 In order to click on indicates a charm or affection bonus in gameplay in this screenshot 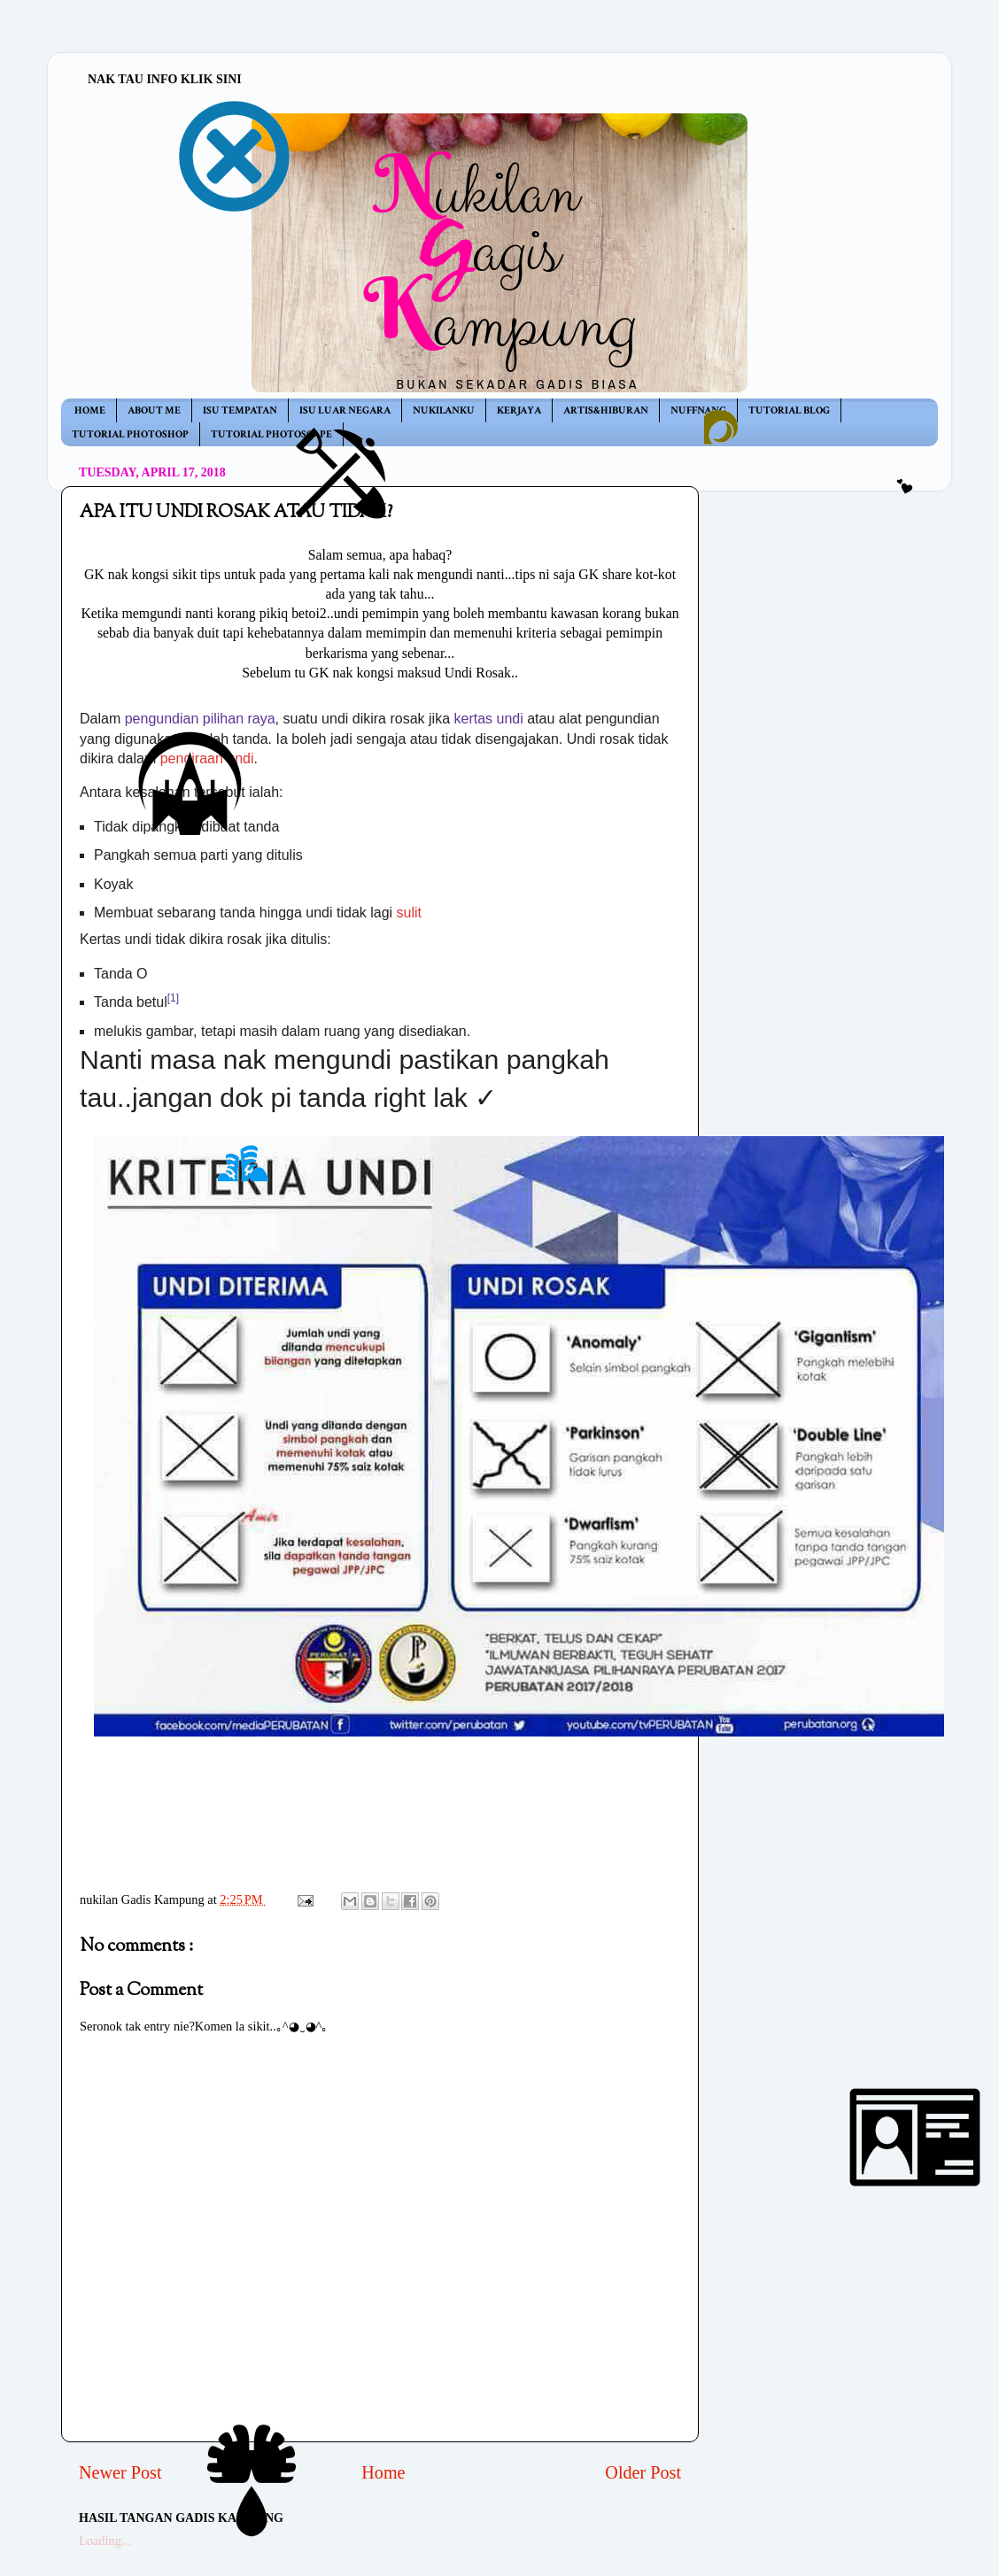, I will do `click(904, 486)`.